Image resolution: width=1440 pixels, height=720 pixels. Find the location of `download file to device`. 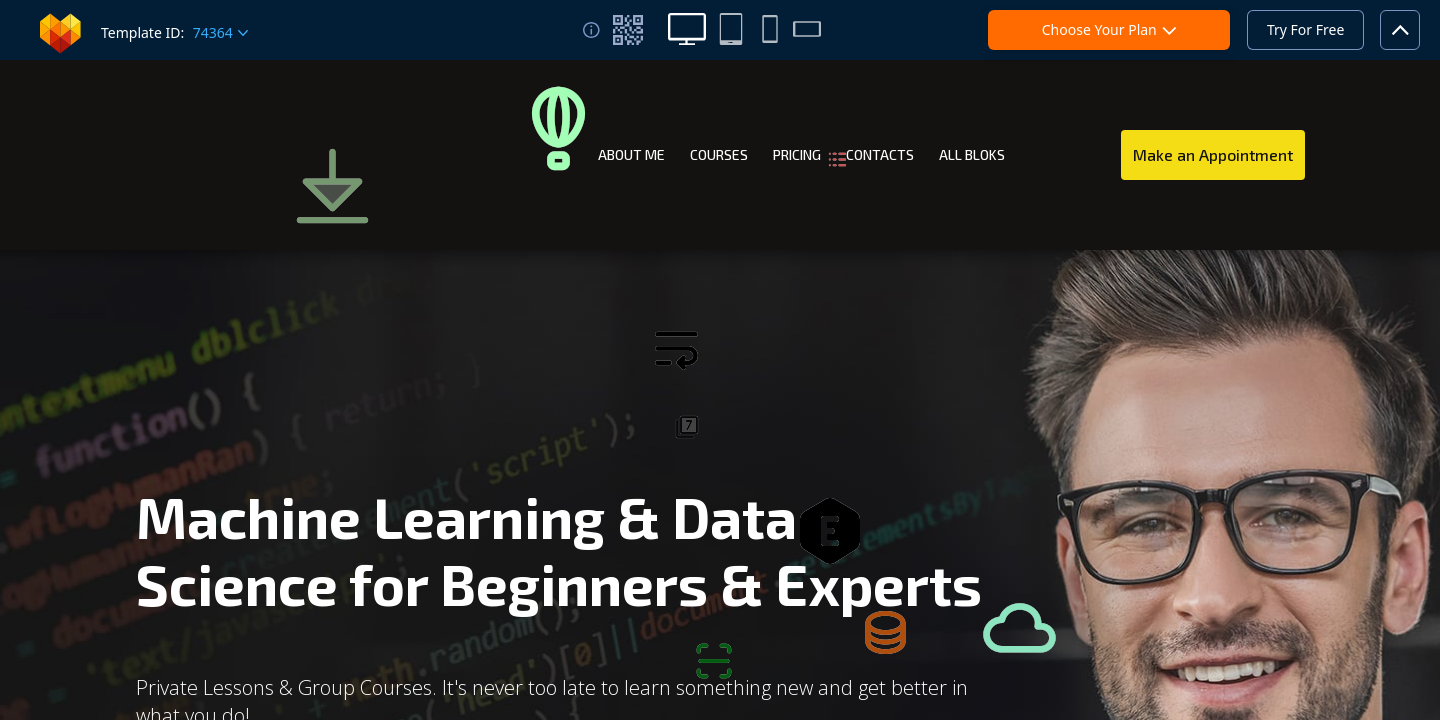

download file to device is located at coordinates (332, 187).